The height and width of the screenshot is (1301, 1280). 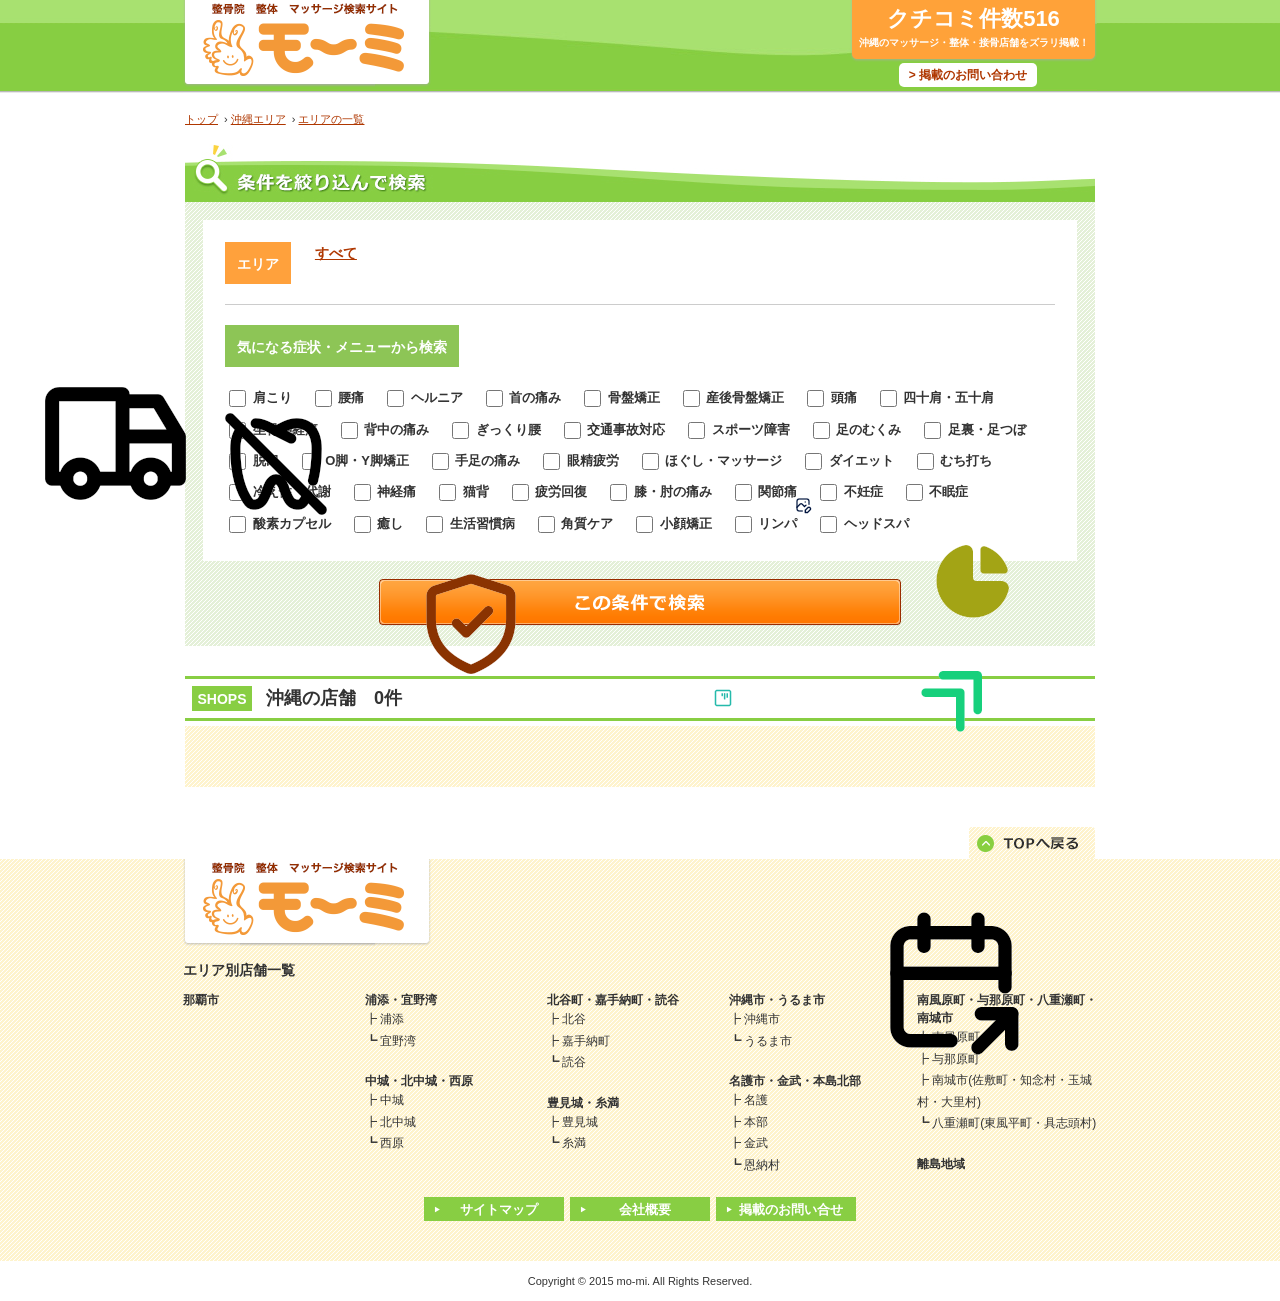 I want to click on view analytics or statistics, so click(x=973, y=581).